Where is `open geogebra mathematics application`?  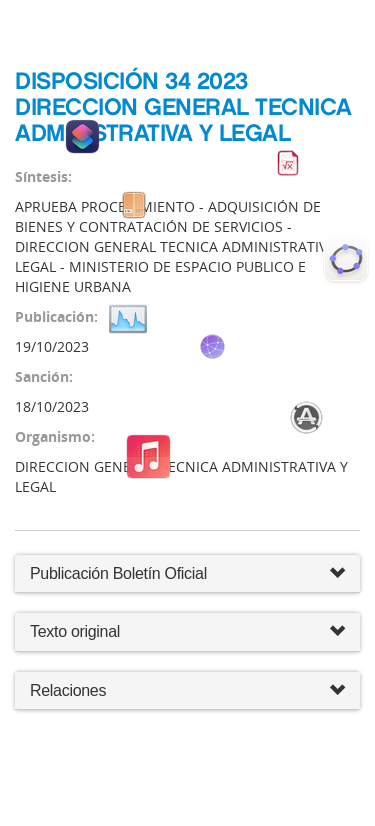 open geogebra mathematics application is located at coordinates (346, 259).